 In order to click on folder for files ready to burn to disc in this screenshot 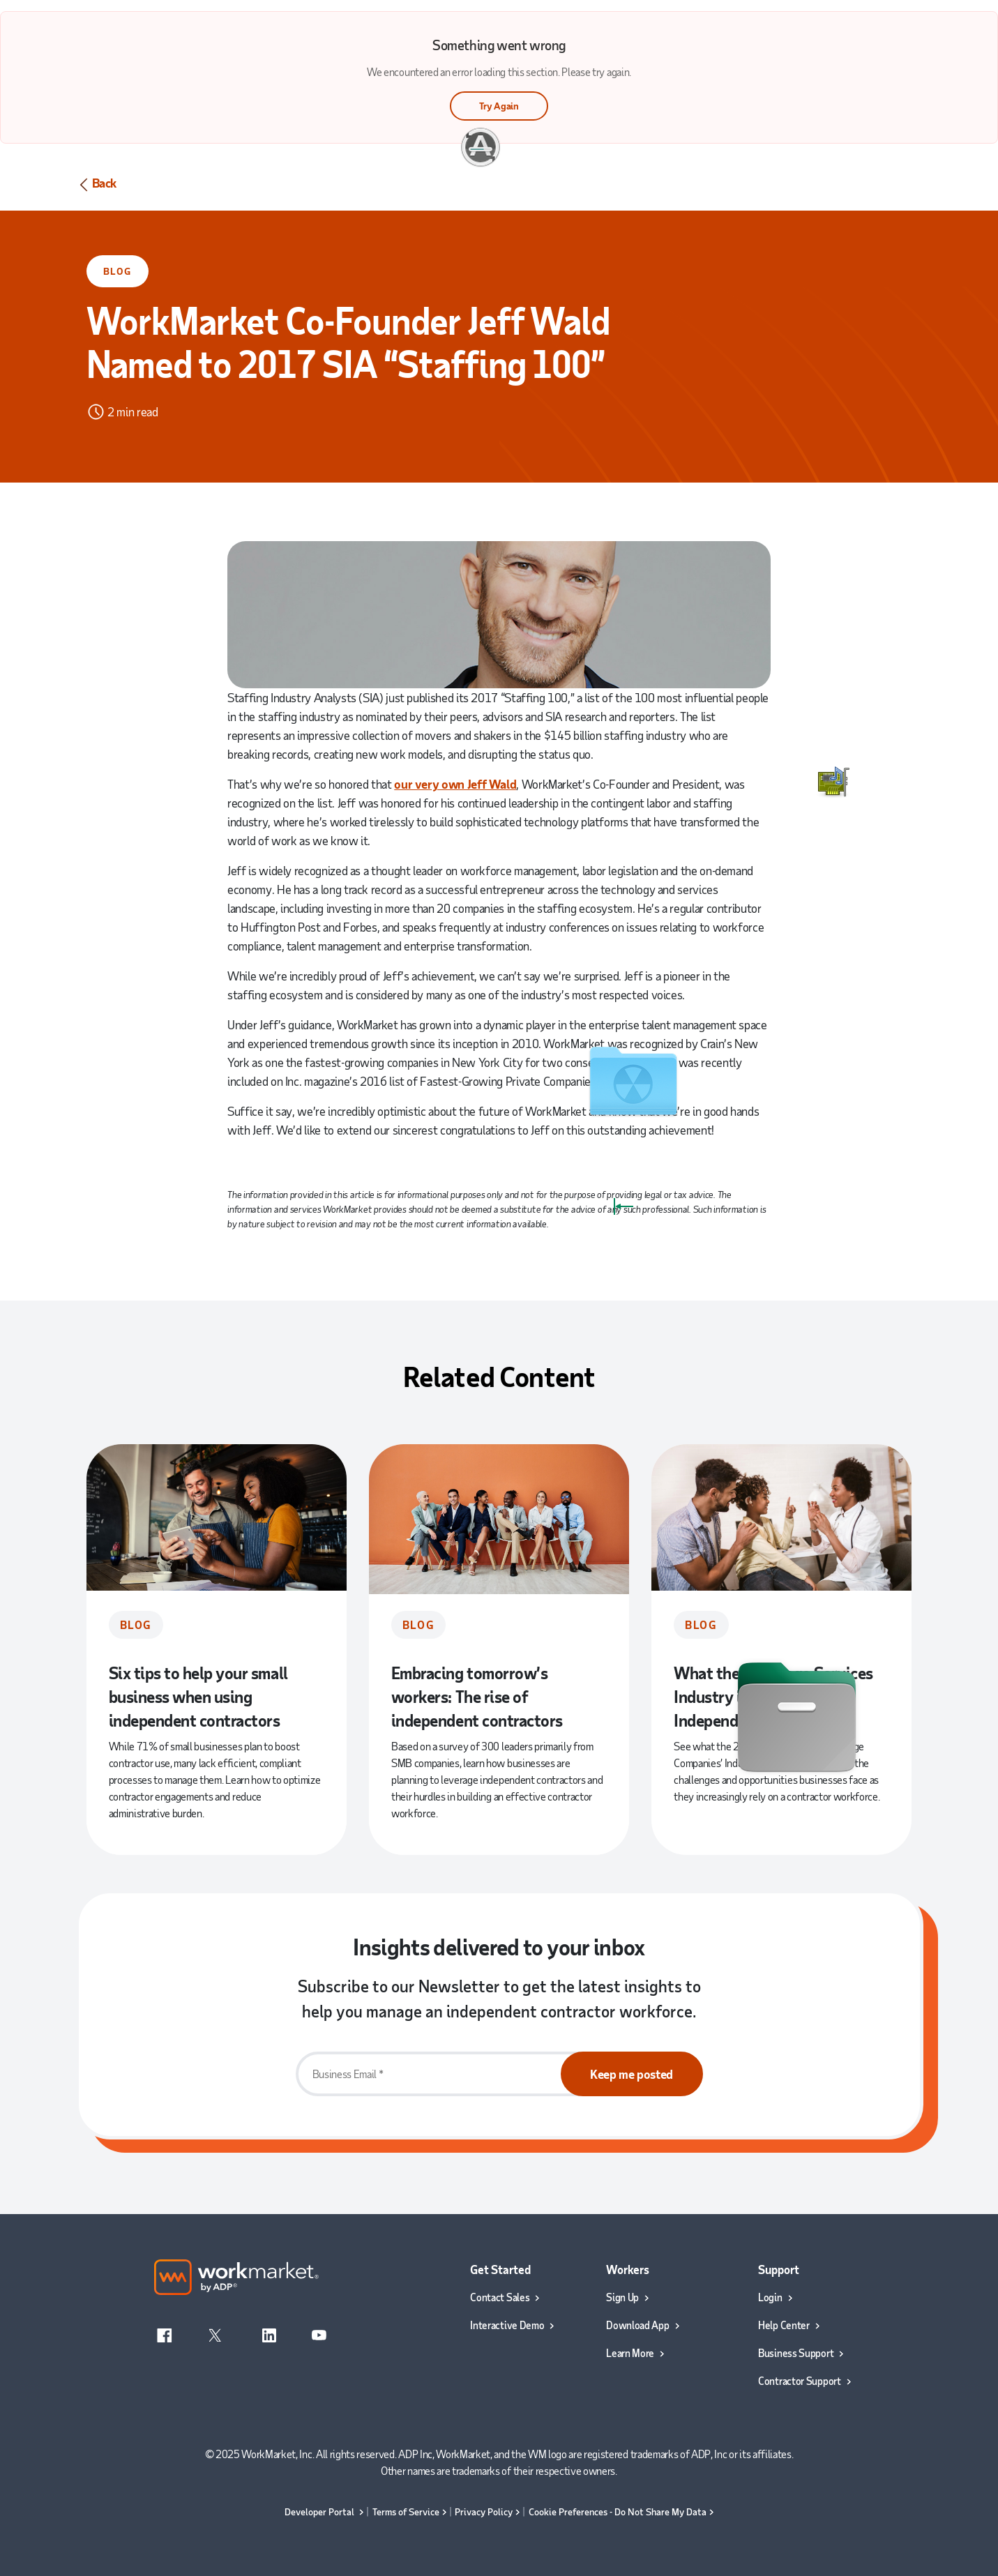, I will do `click(633, 1081)`.